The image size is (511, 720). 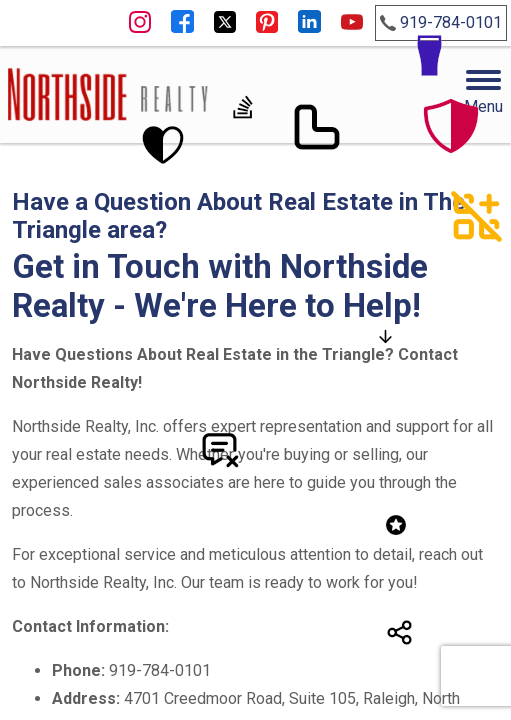 What do you see at coordinates (396, 525) in the screenshot?
I see `mark item as favorite` at bounding box center [396, 525].